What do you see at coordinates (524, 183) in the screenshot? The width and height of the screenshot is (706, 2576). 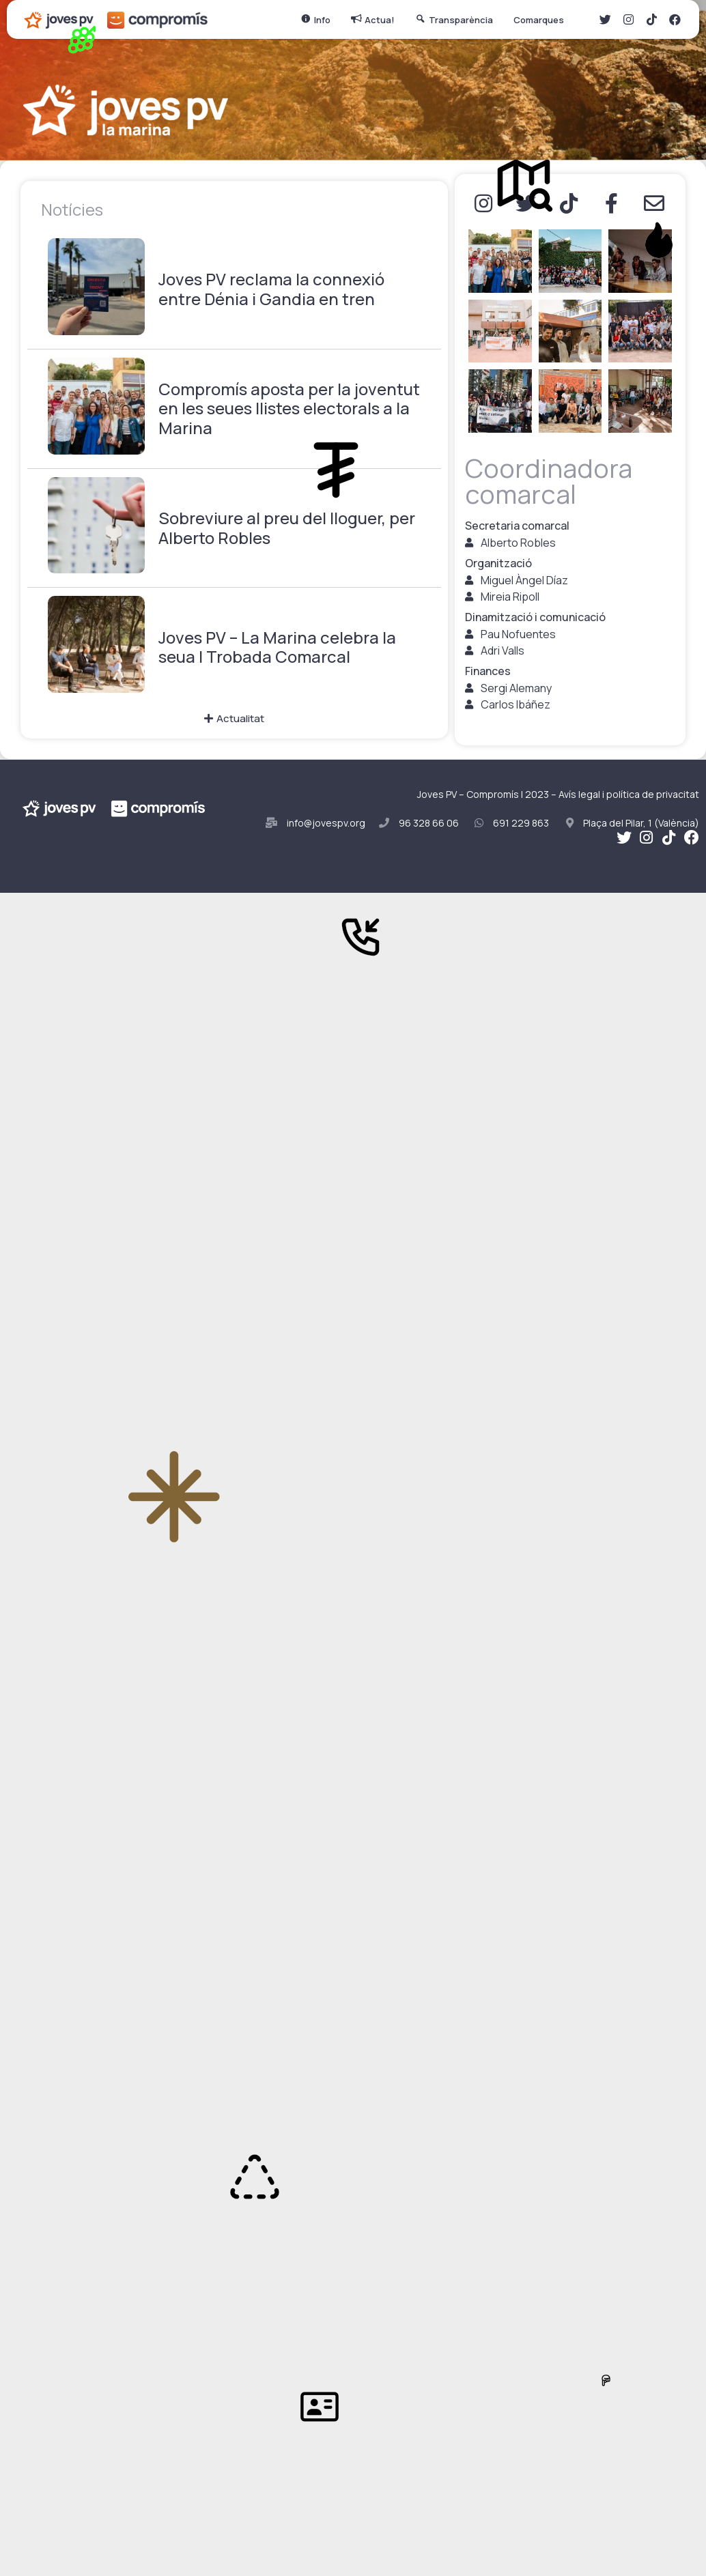 I see `search for a location on the map` at bounding box center [524, 183].